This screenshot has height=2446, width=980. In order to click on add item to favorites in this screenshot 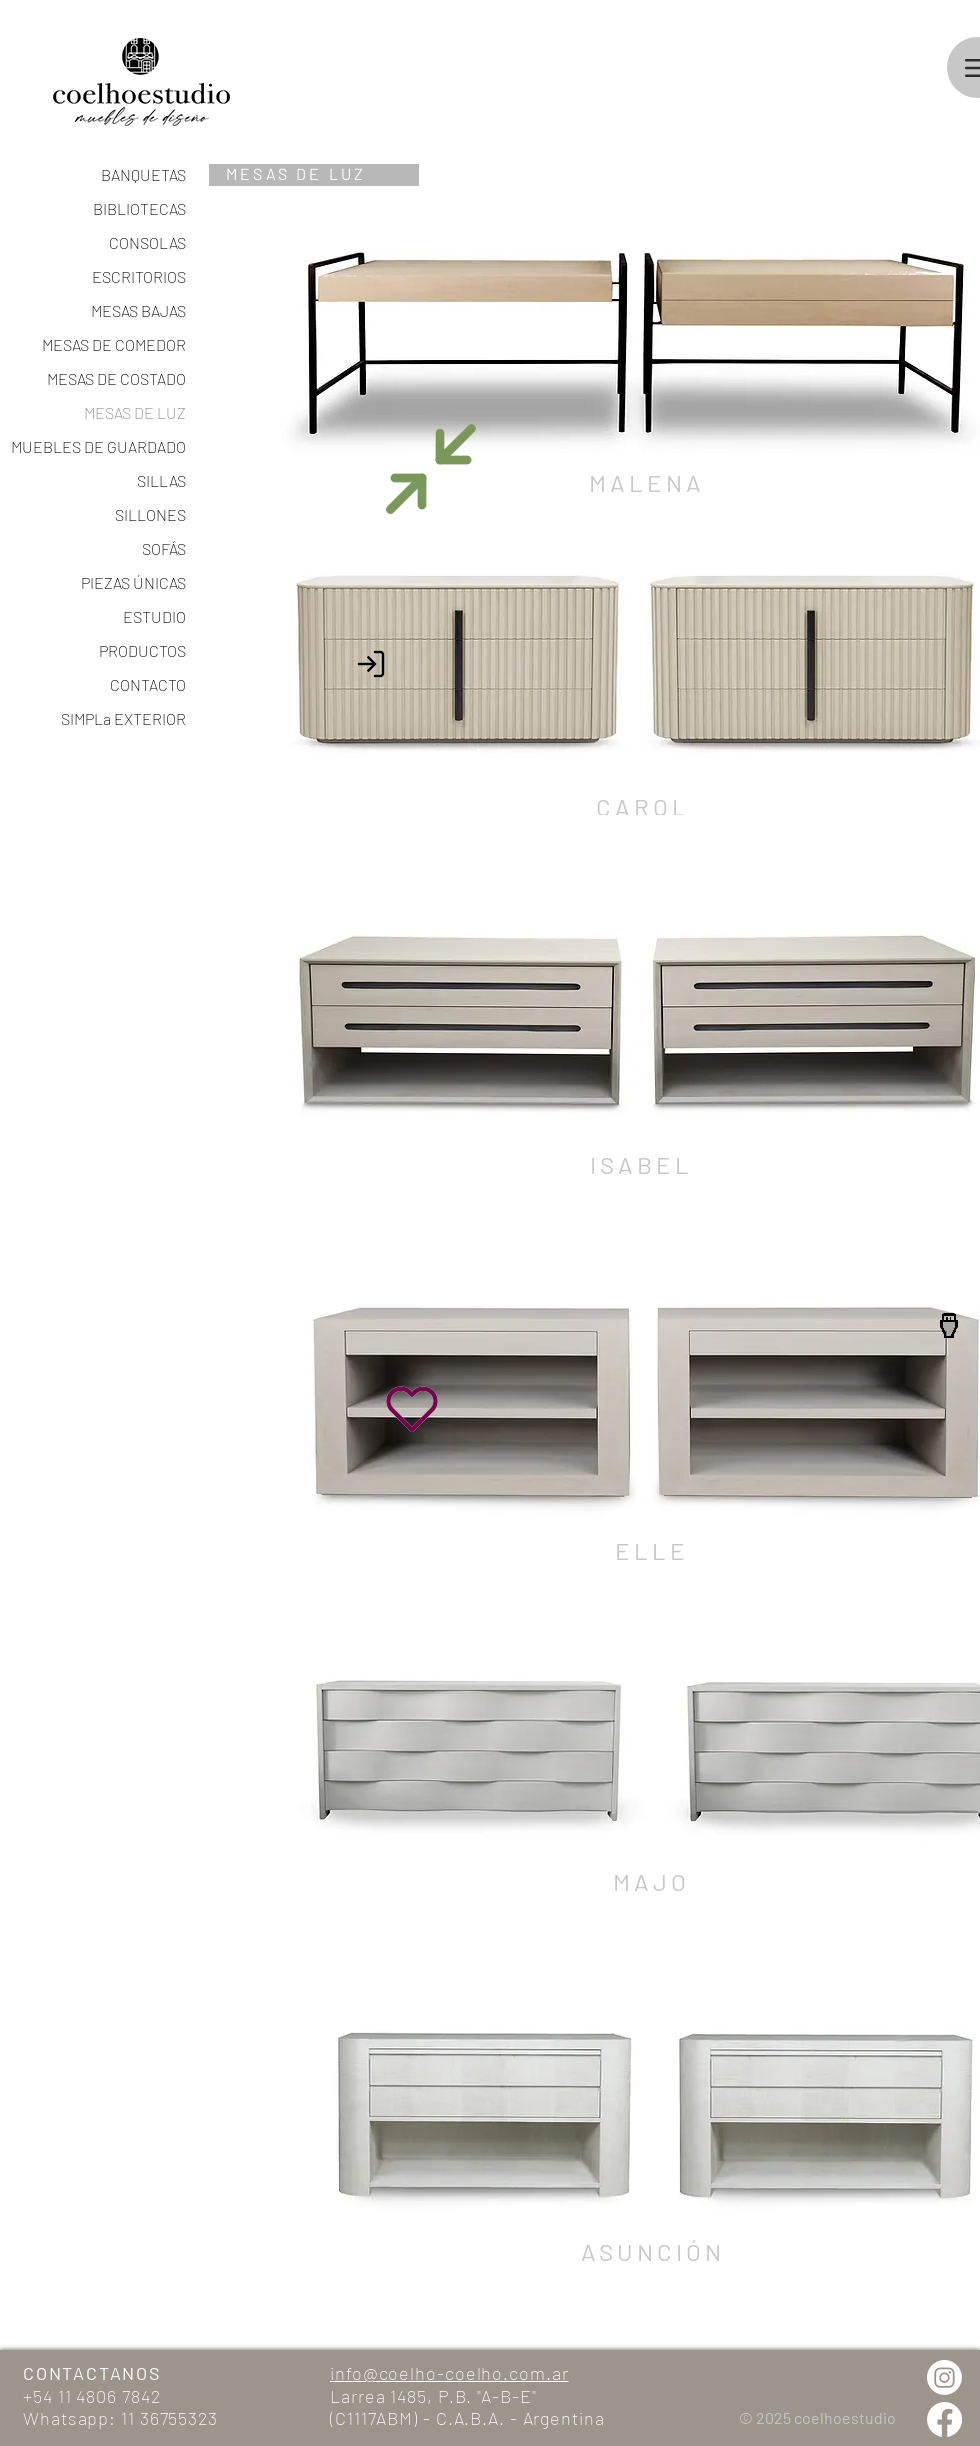, I will do `click(412, 1409)`.